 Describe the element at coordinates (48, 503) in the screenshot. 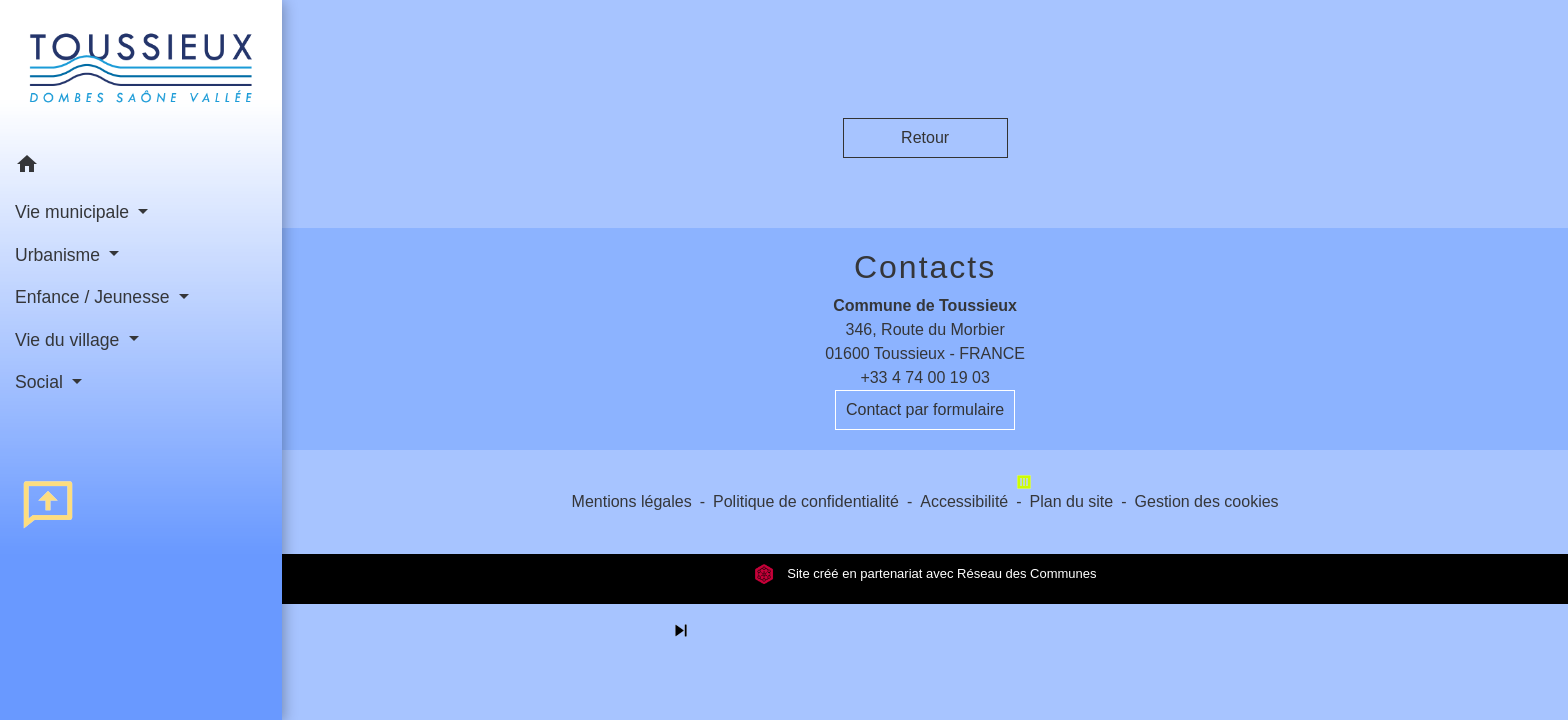

I see `upload a file to the chat` at that location.